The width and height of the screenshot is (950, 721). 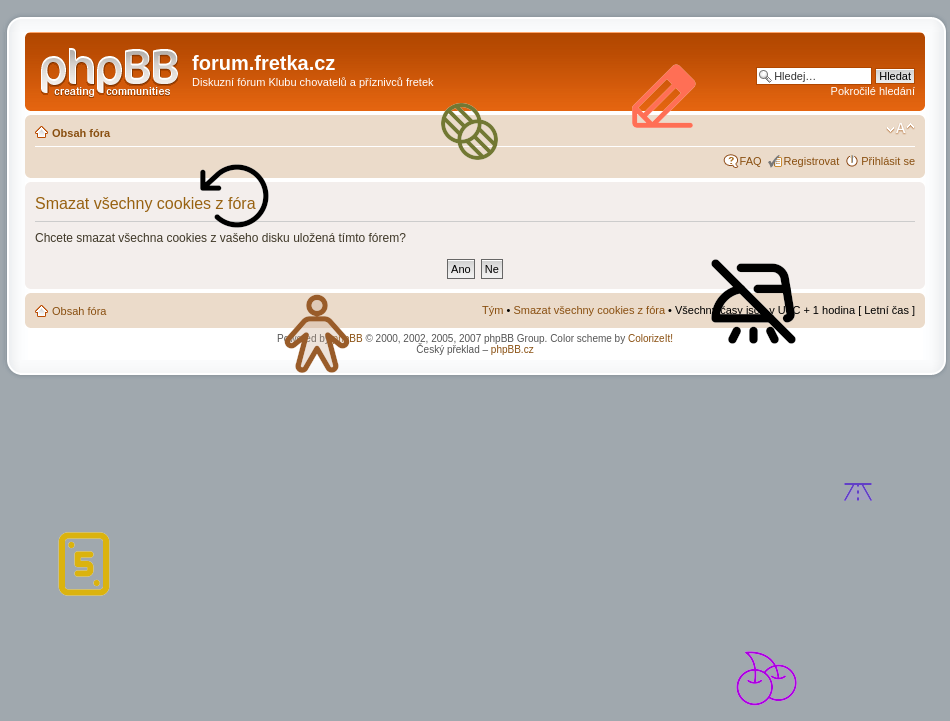 What do you see at coordinates (753, 301) in the screenshot?
I see `do not use steam while ironing` at bounding box center [753, 301].